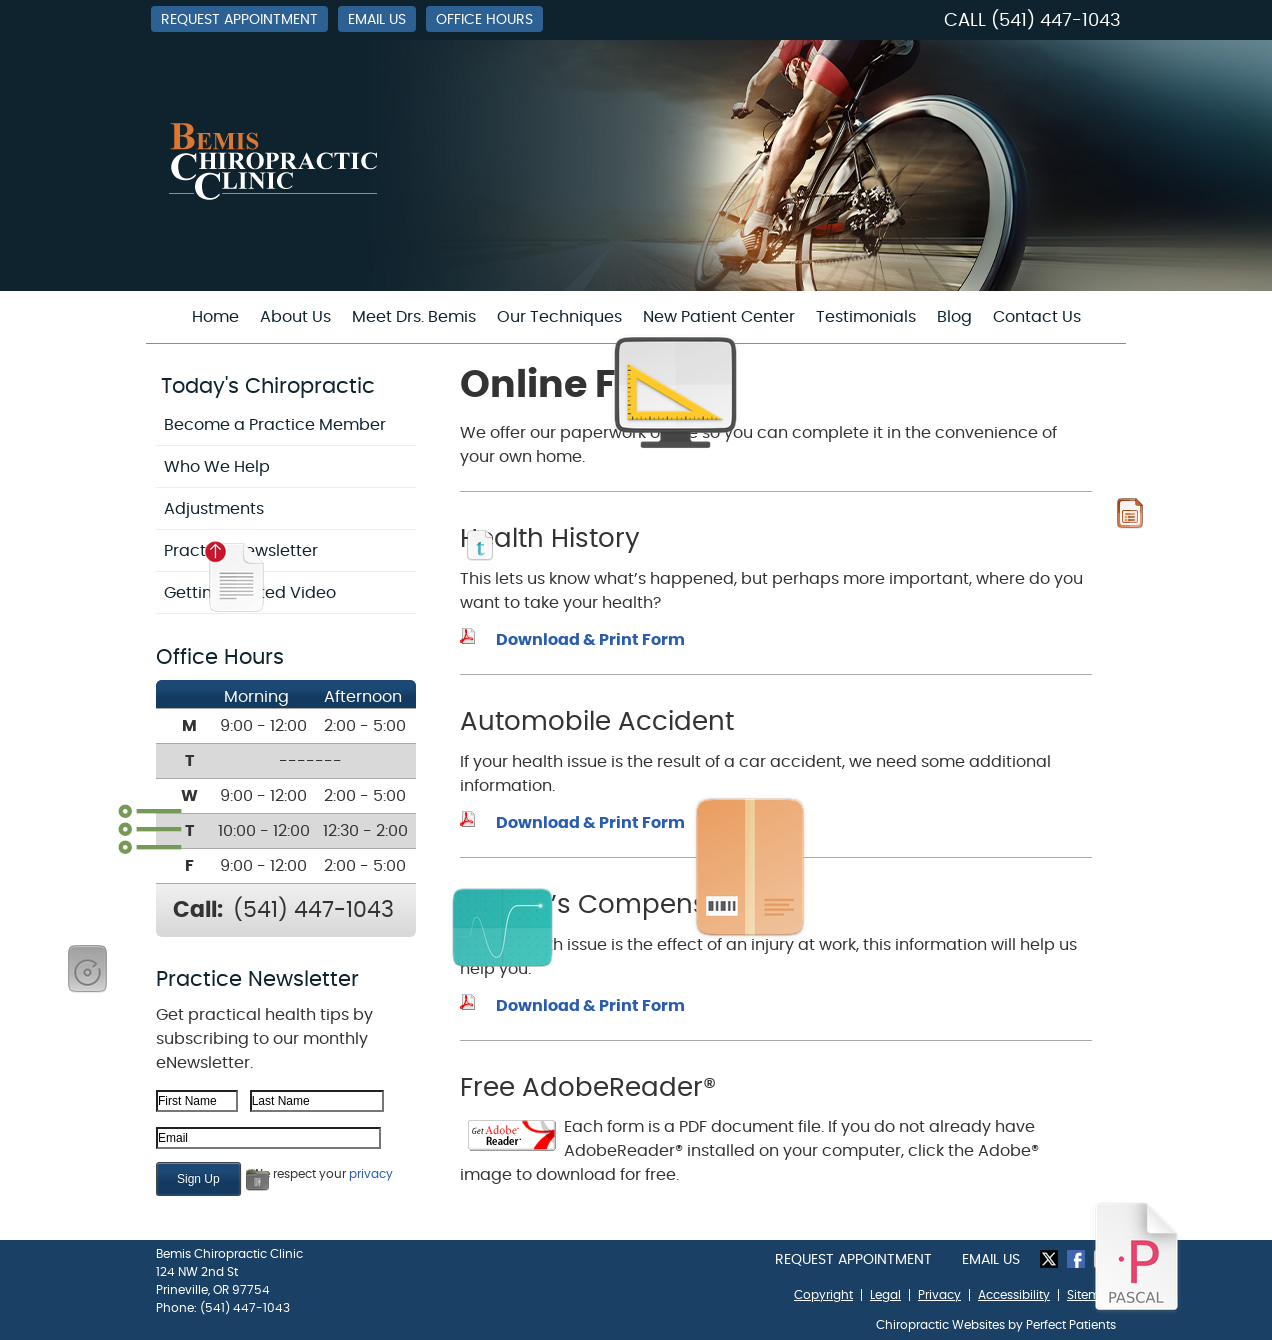  What do you see at coordinates (150, 827) in the screenshot?
I see `view task list or to-do items` at bounding box center [150, 827].